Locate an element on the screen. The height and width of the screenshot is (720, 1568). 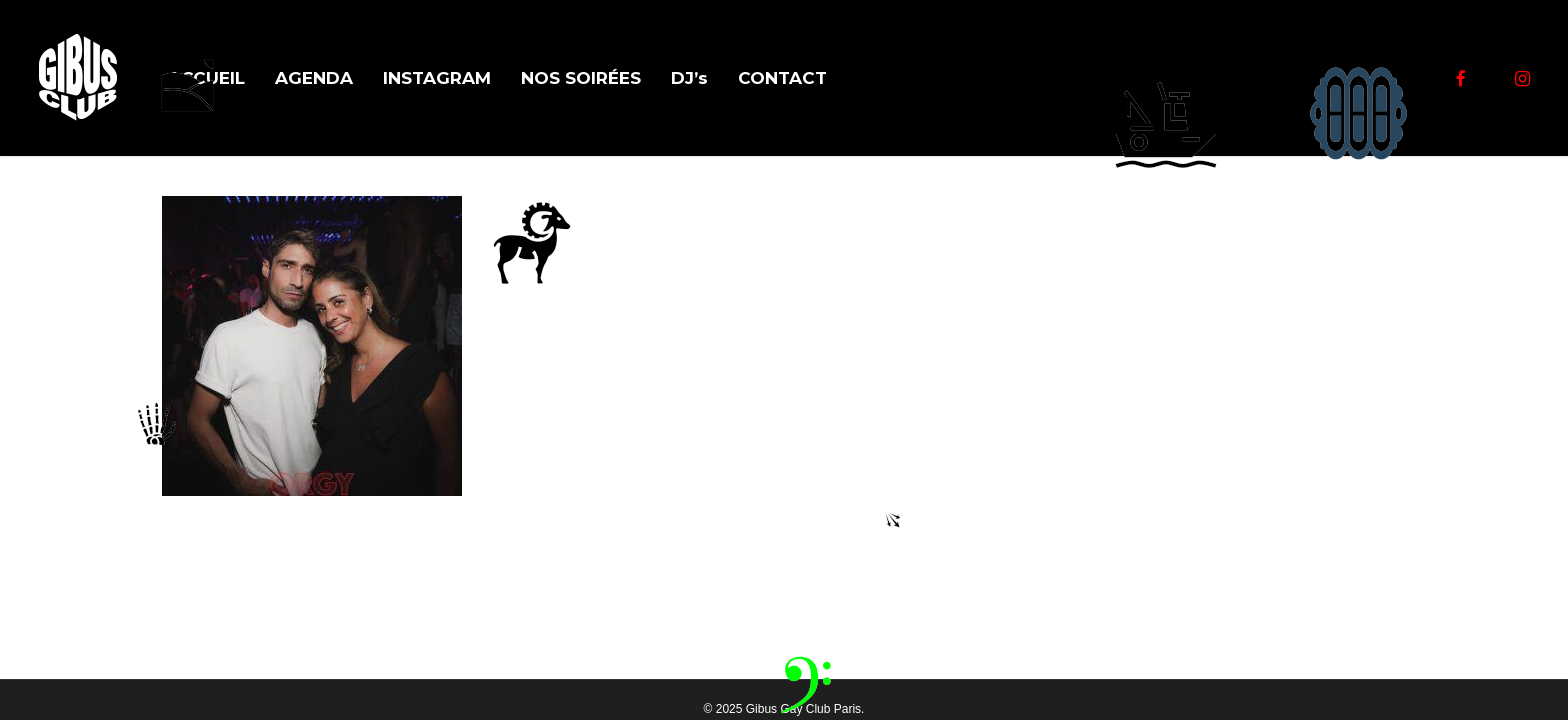
access fishing or maritime activities is located at coordinates (1166, 122).